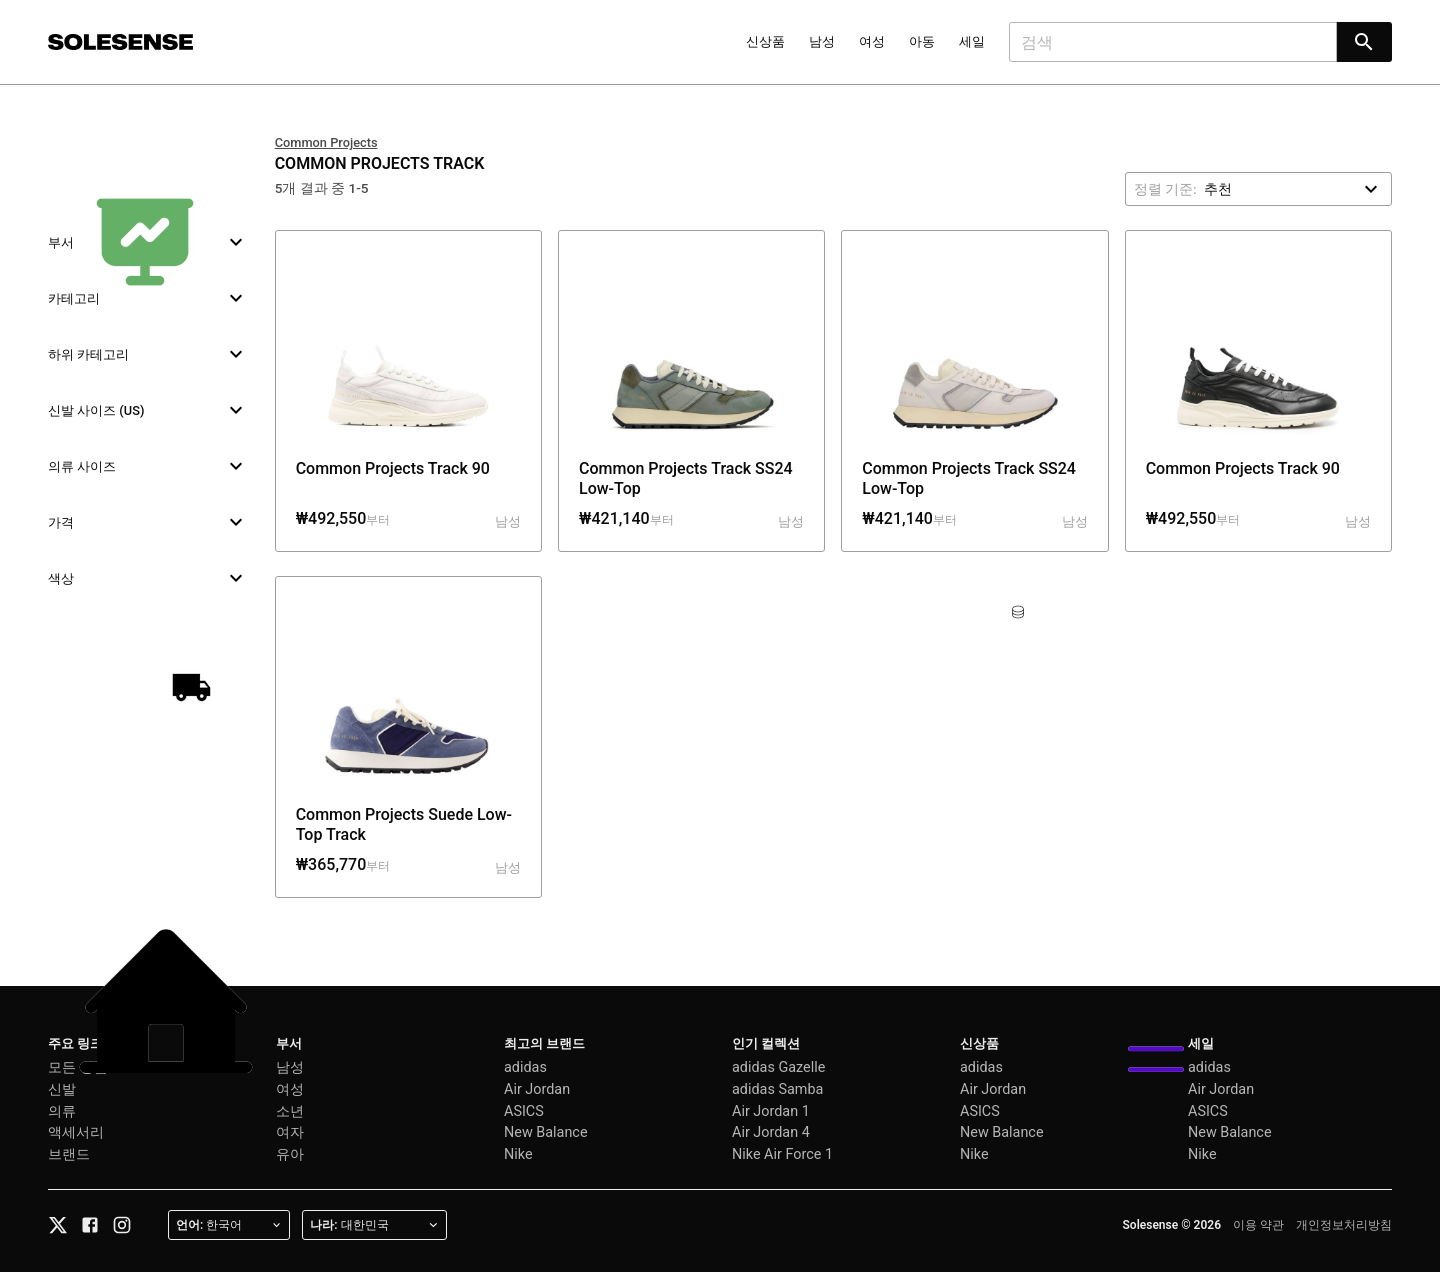 Image resolution: width=1440 pixels, height=1272 pixels. Describe the element at coordinates (191, 687) in the screenshot. I see `track your delivery status` at that location.